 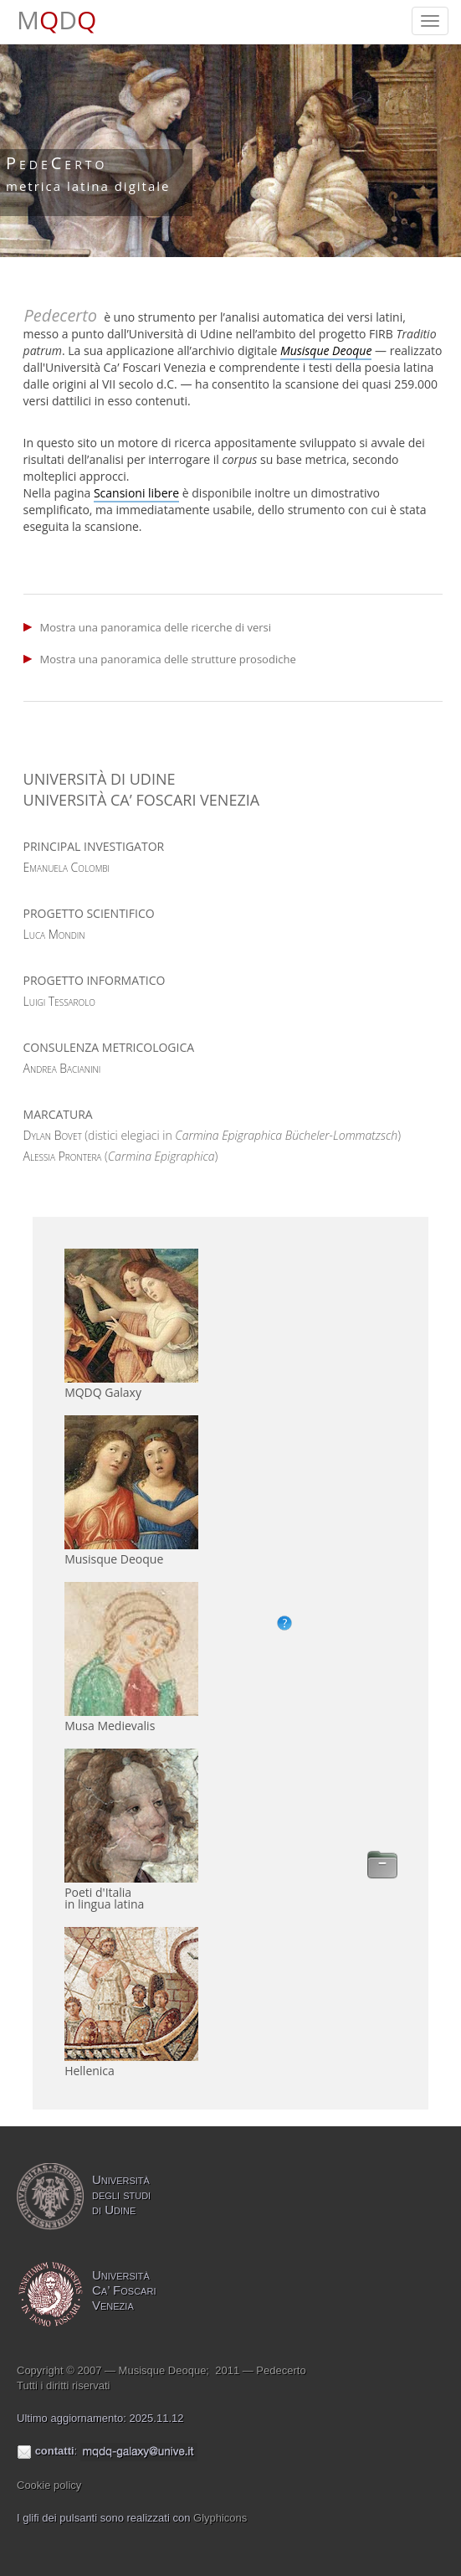 What do you see at coordinates (382, 1864) in the screenshot?
I see `open the file manager application` at bounding box center [382, 1864].